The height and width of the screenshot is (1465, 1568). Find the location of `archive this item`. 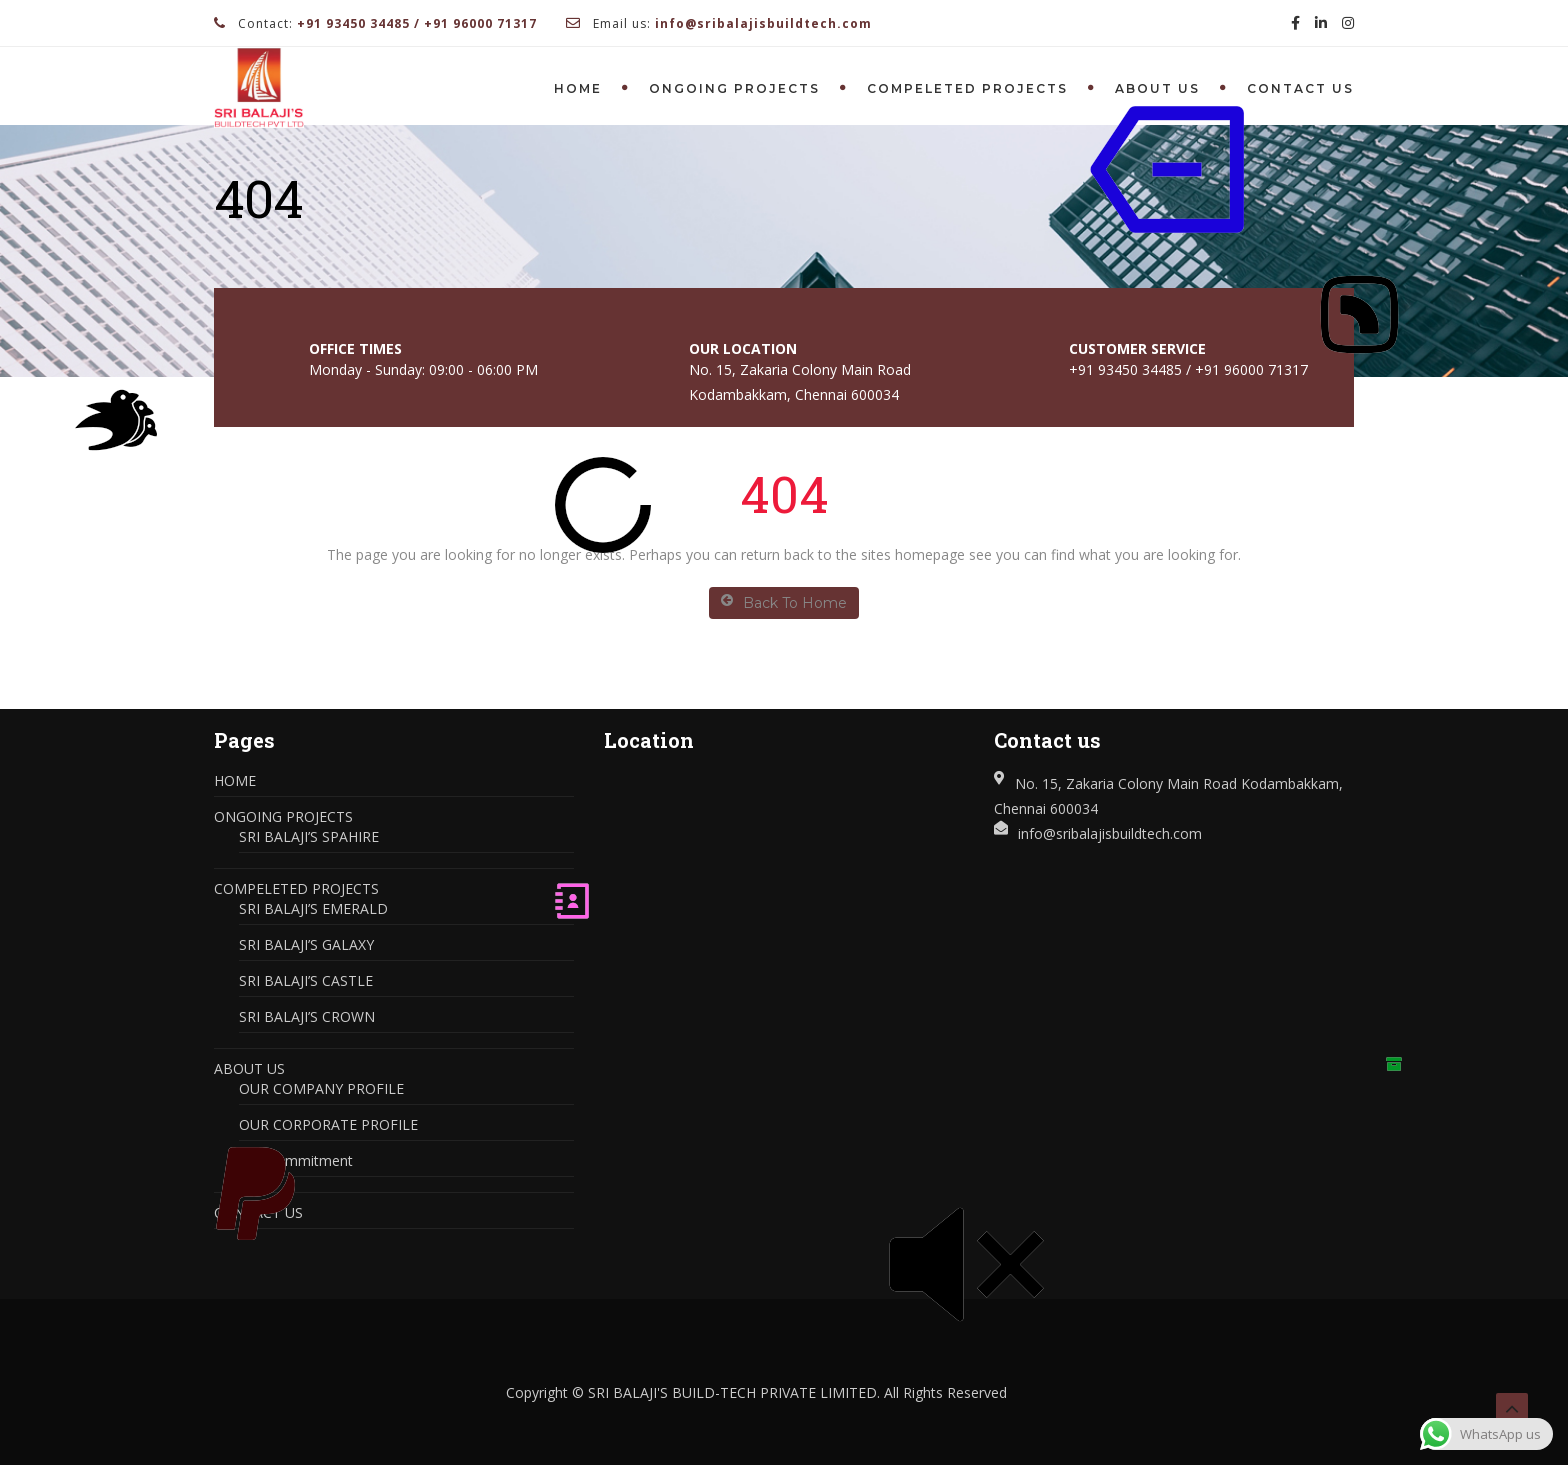

archive this item is located at coordinates (1394, 1064).